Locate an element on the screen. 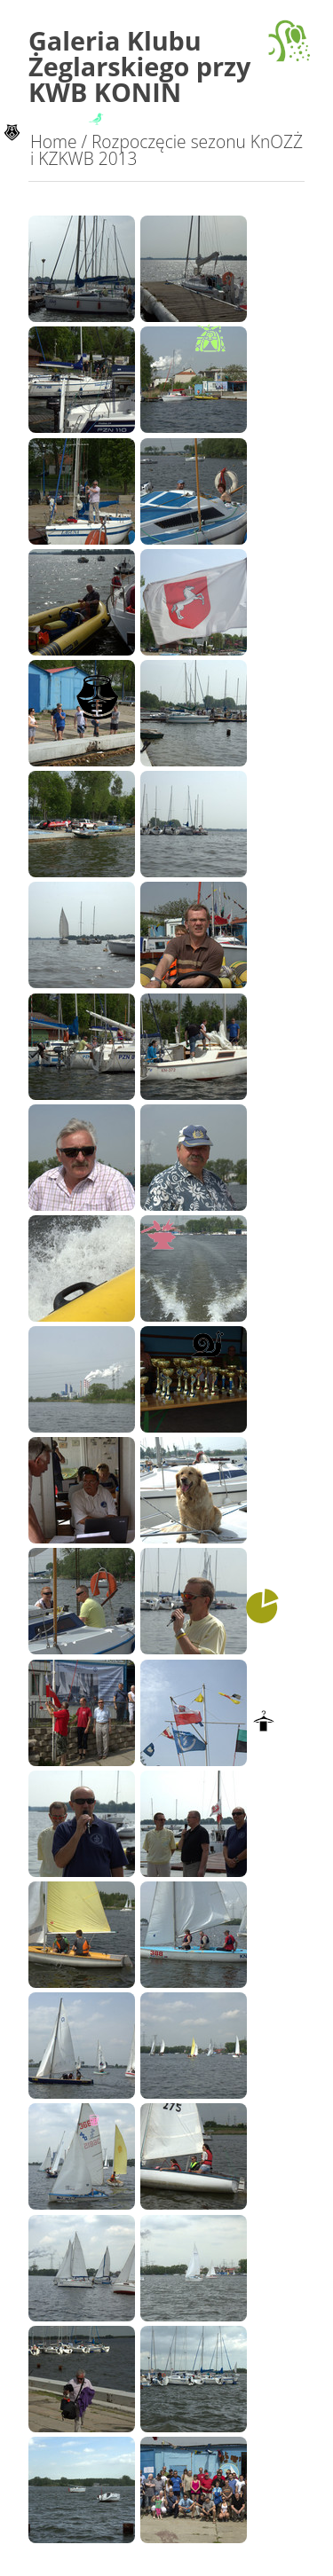 The height and width of the screenshot is (2576, 333). indicates slow loading or processing speed is located at coordinates (207, 1343).